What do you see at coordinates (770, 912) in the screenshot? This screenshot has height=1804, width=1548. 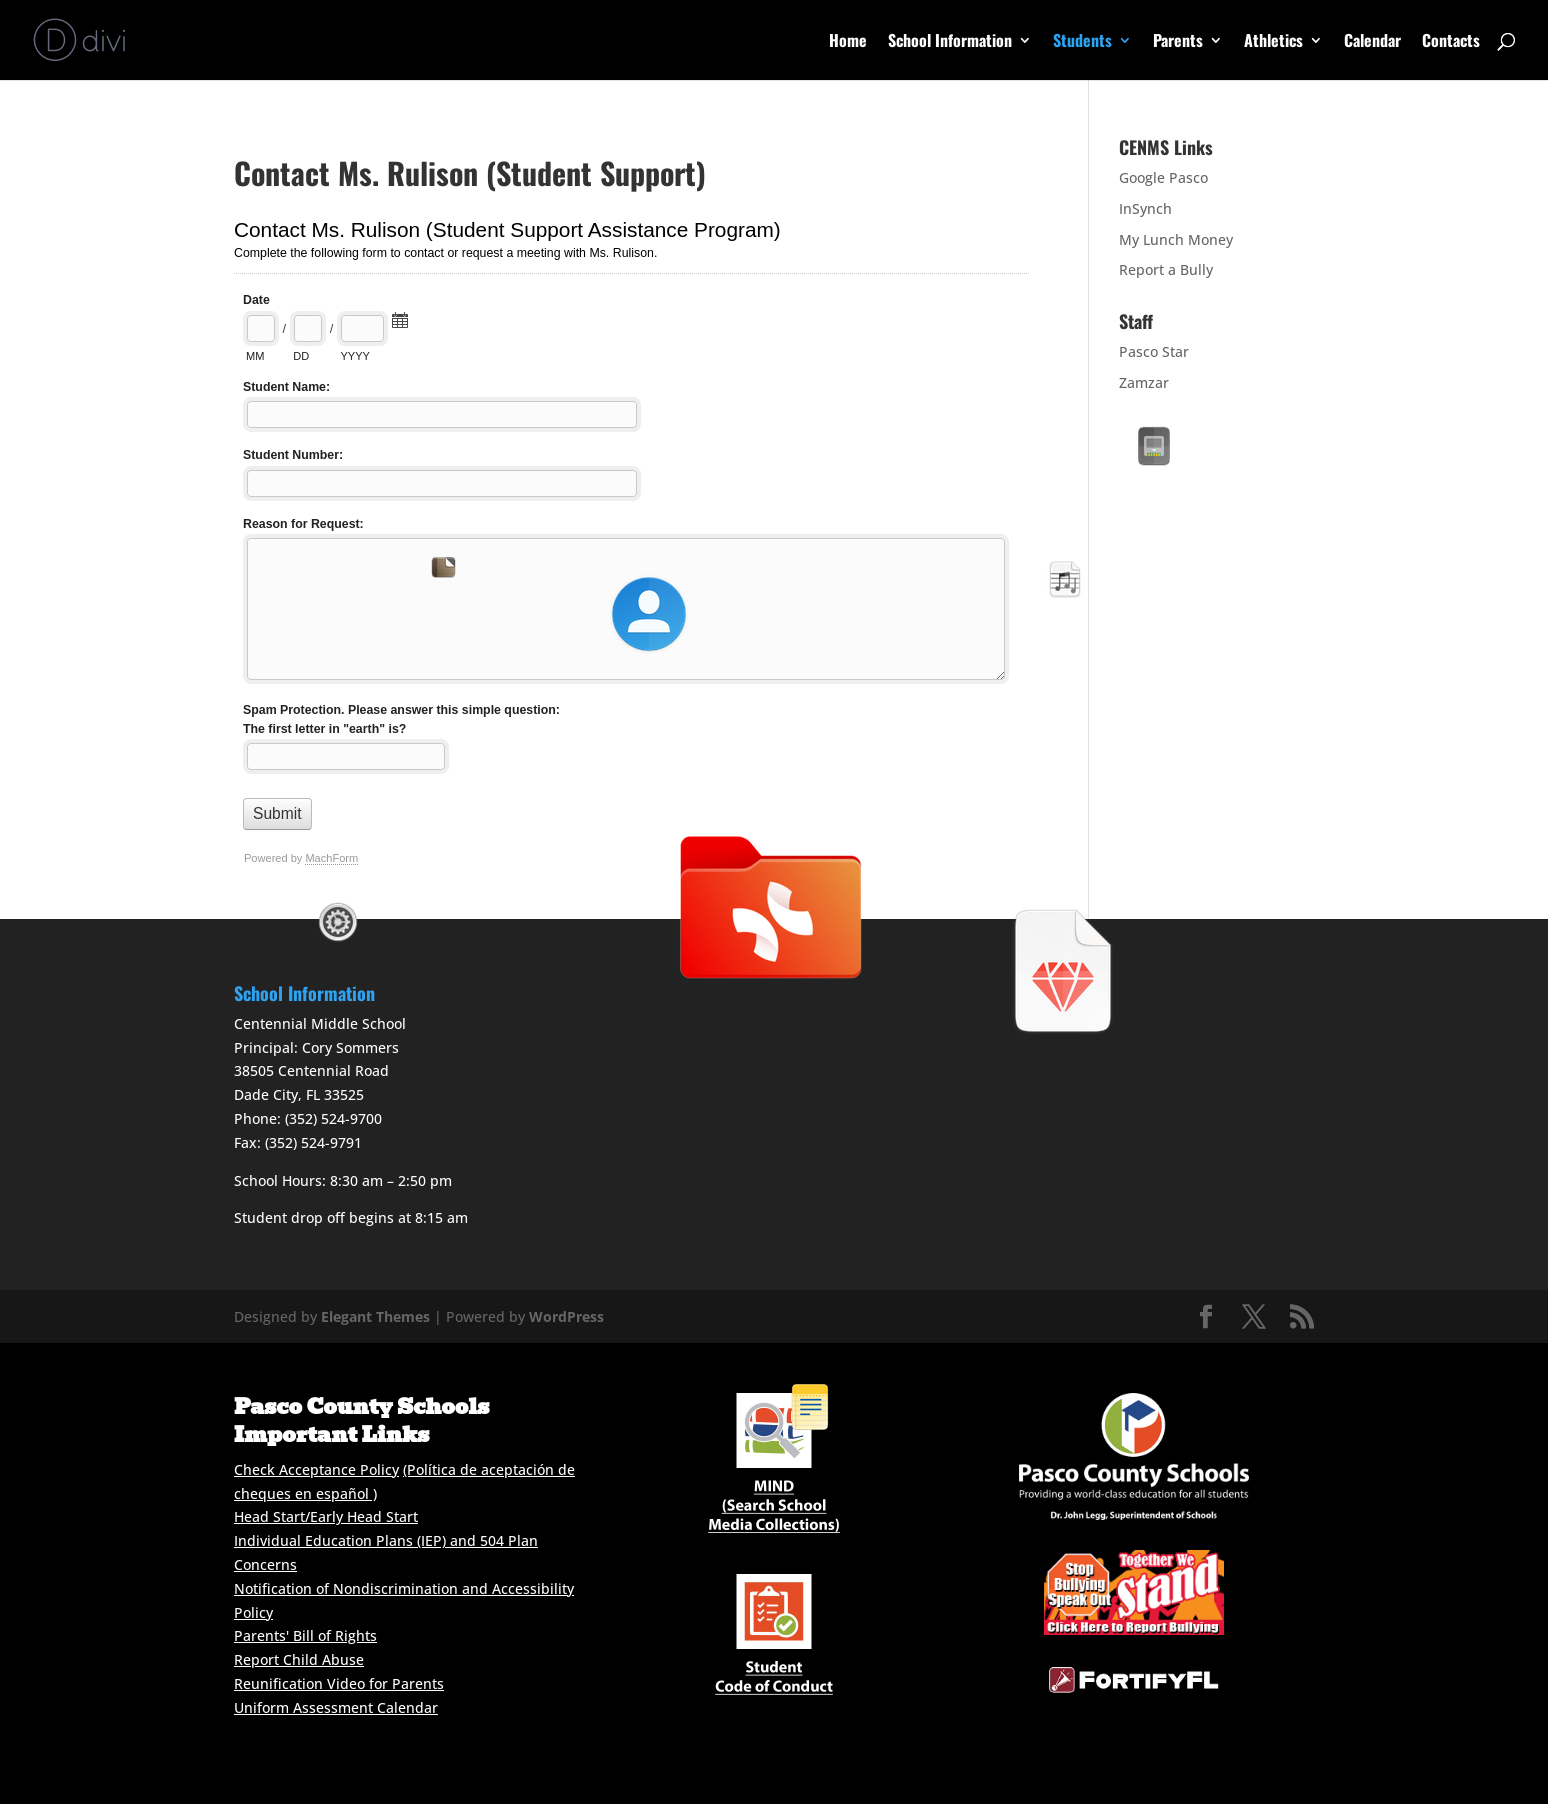 I see `open folder containing Xmind mind mapping files` at bounding box center [770, 912].